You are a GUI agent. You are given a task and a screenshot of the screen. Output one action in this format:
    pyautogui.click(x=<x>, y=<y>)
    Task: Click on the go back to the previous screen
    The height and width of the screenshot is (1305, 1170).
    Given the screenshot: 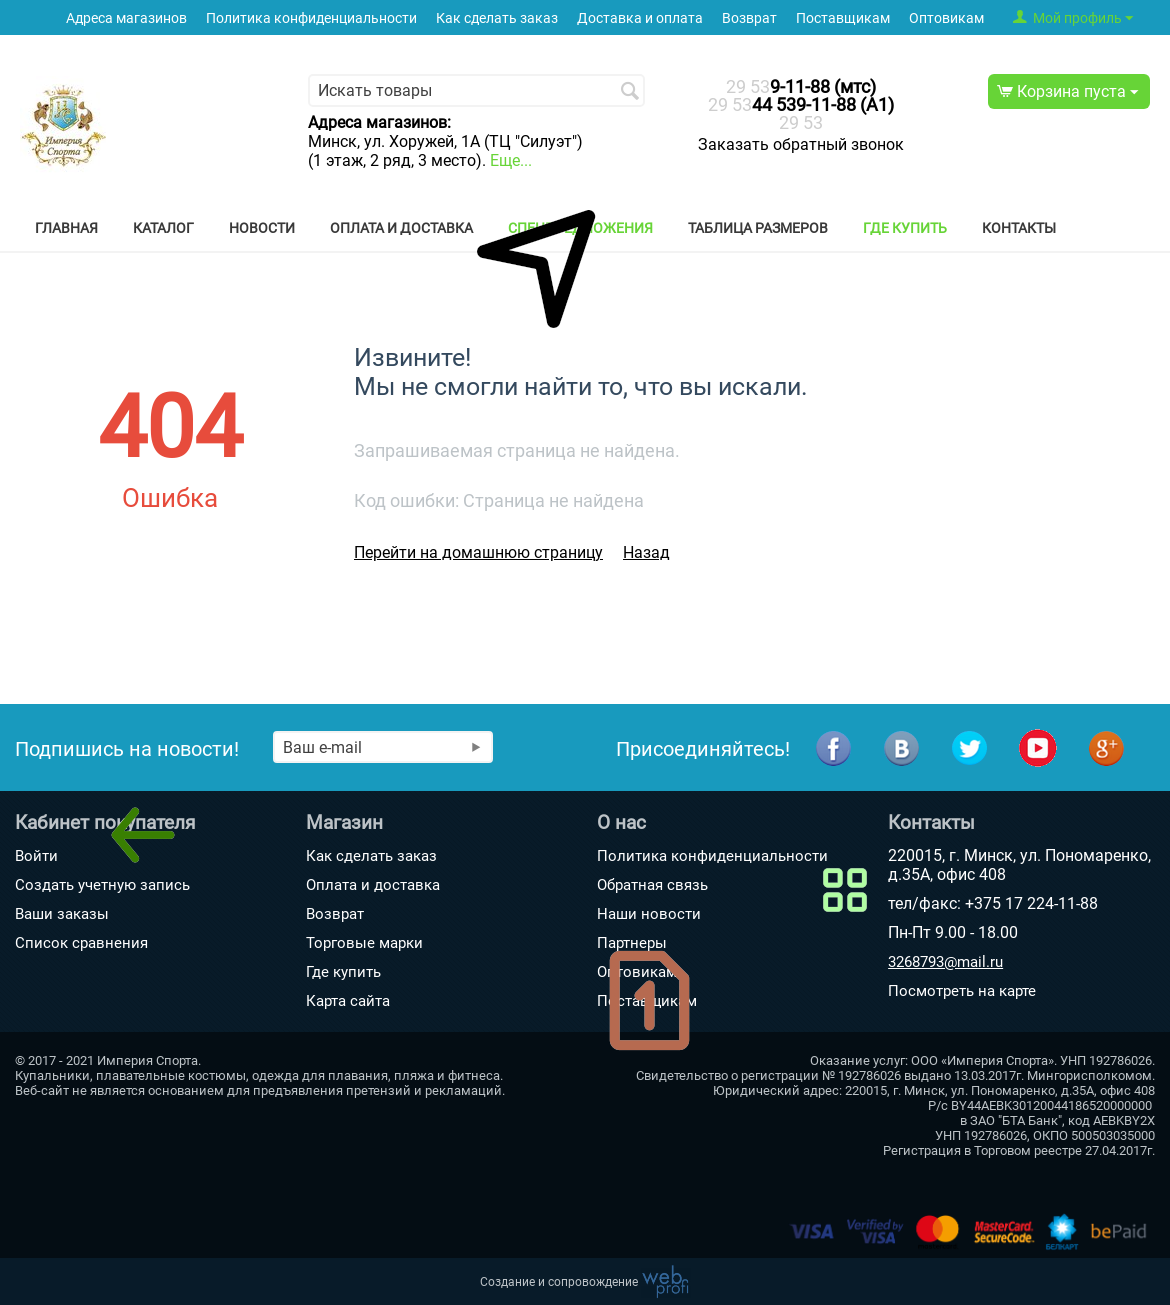 What is the action you would take?
    pyautogui.click(x=143, y=835)
    